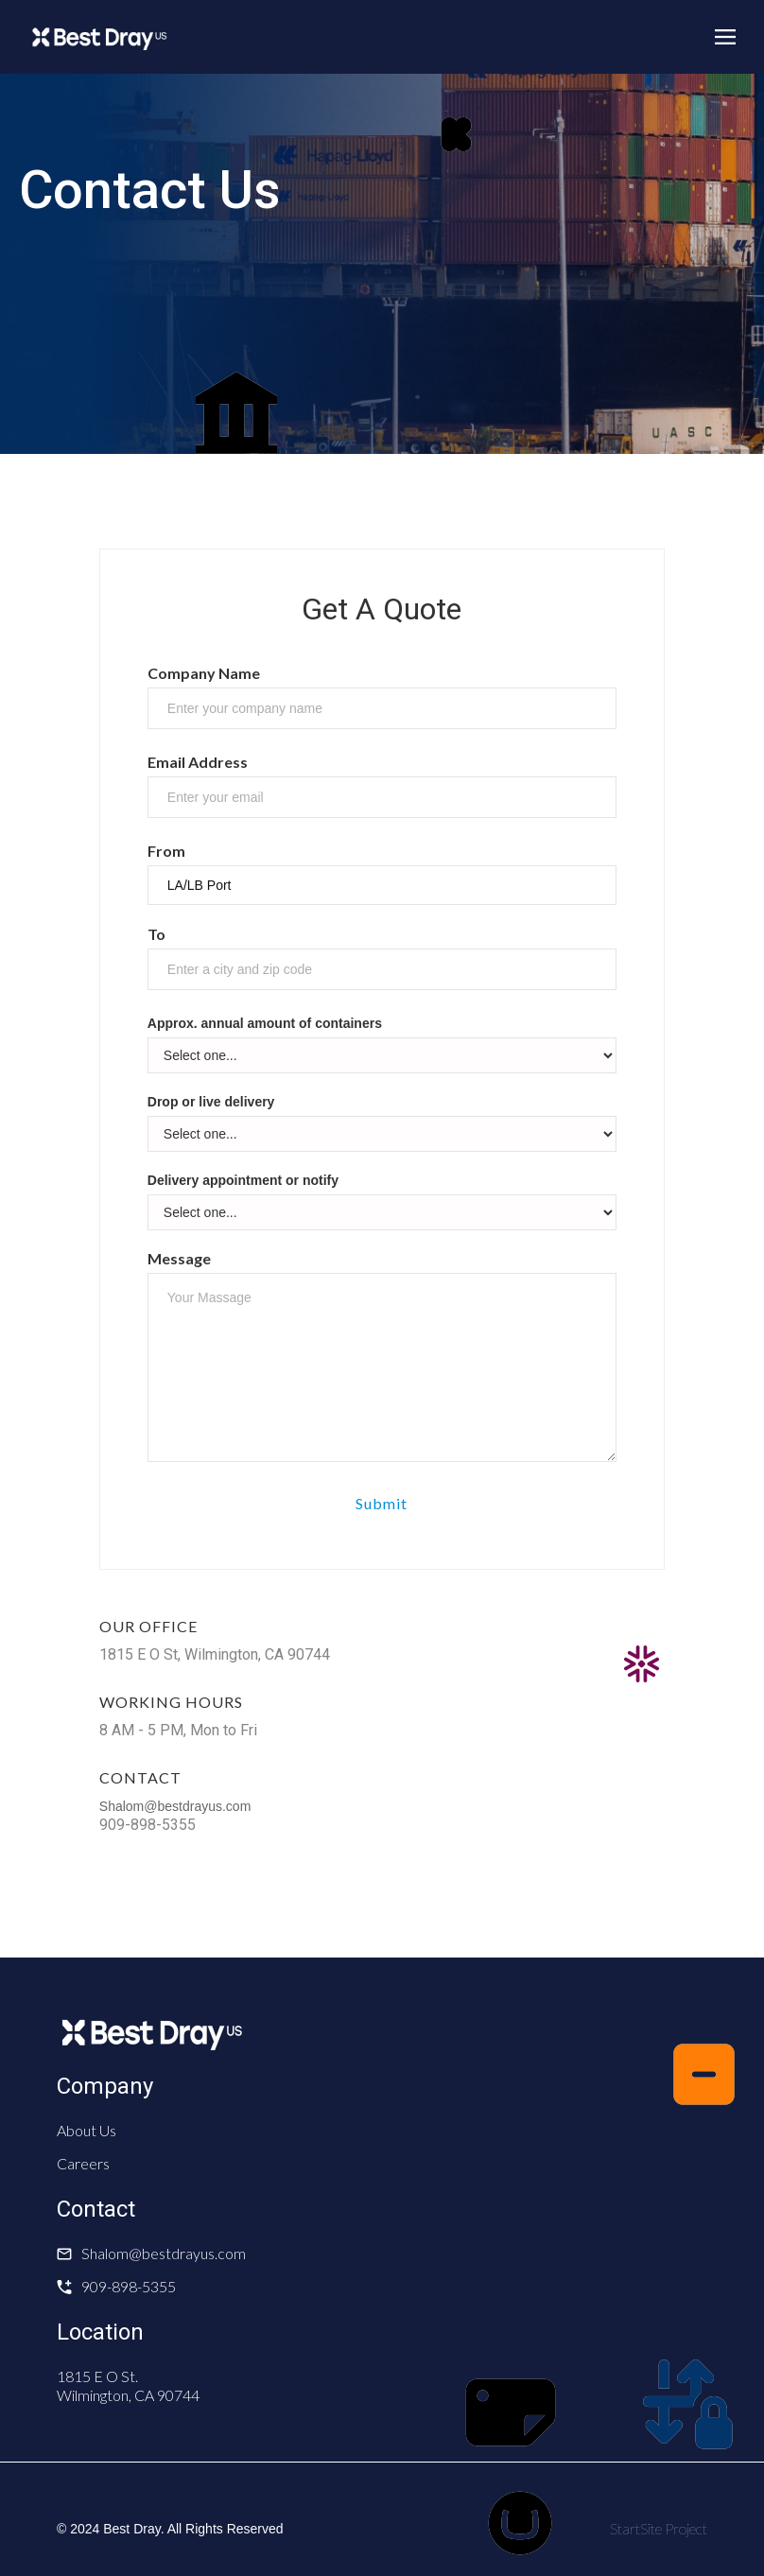 The image size is (764, 2576). I want to click on indicates tarp or cover item, so click(511, 2412).